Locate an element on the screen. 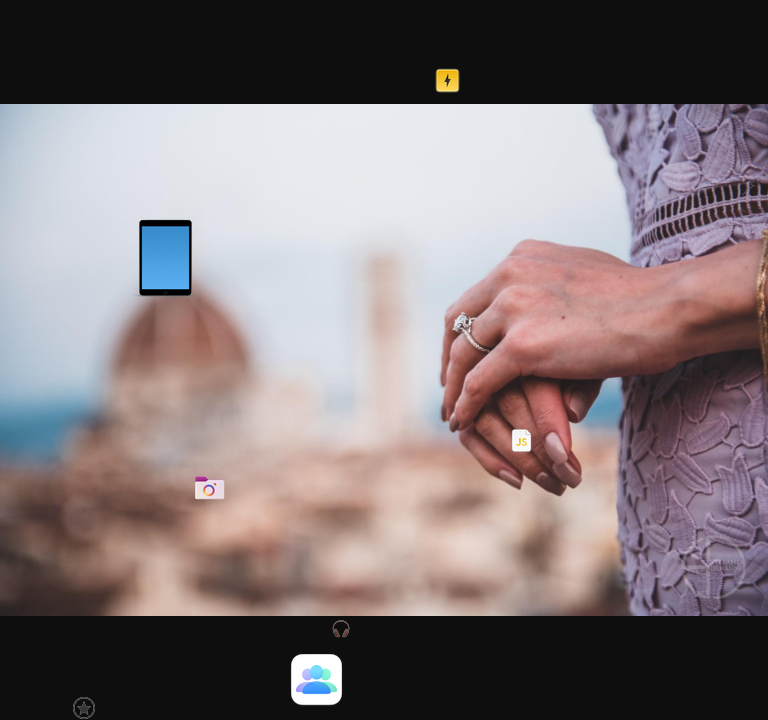 The image size is (768, 720). open folder containing instagram downloads is located at coordinates (209, 488).